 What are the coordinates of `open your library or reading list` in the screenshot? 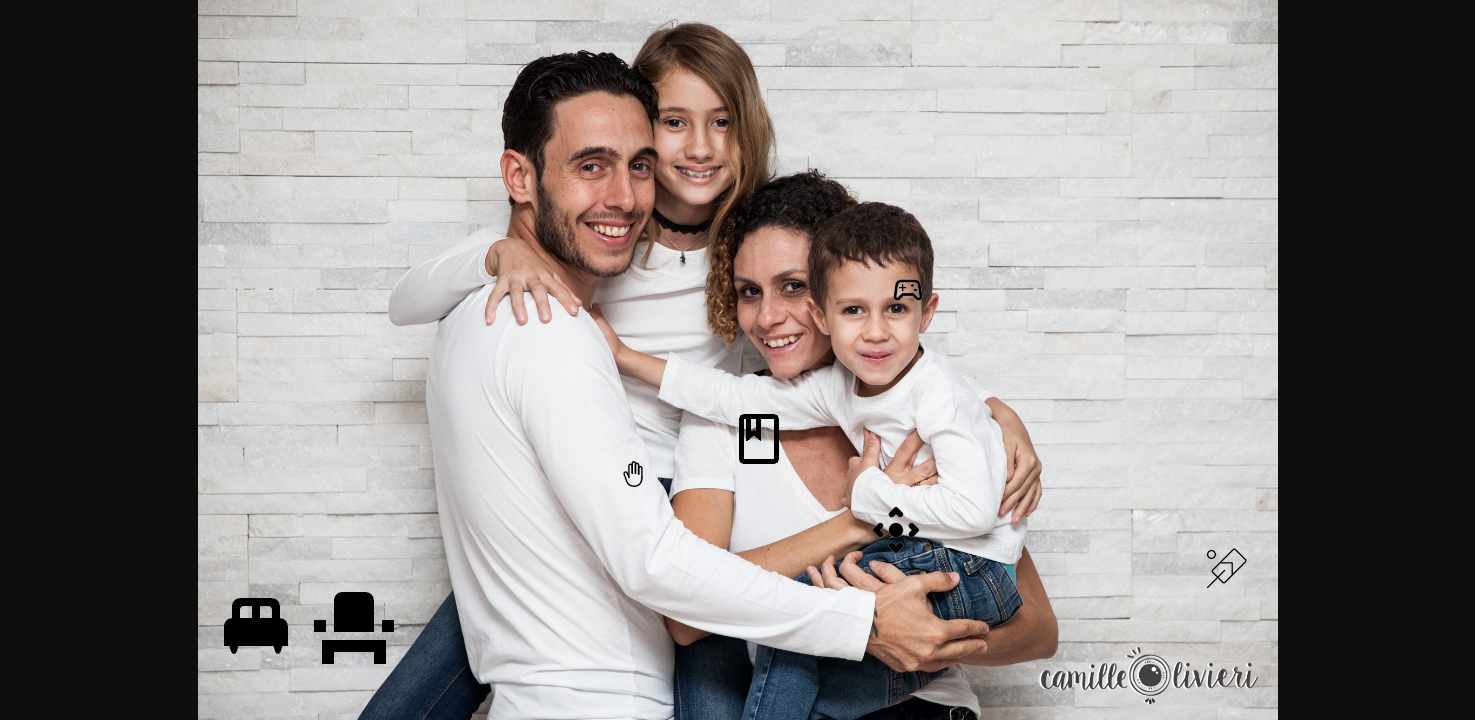 It's located at (759, 439).